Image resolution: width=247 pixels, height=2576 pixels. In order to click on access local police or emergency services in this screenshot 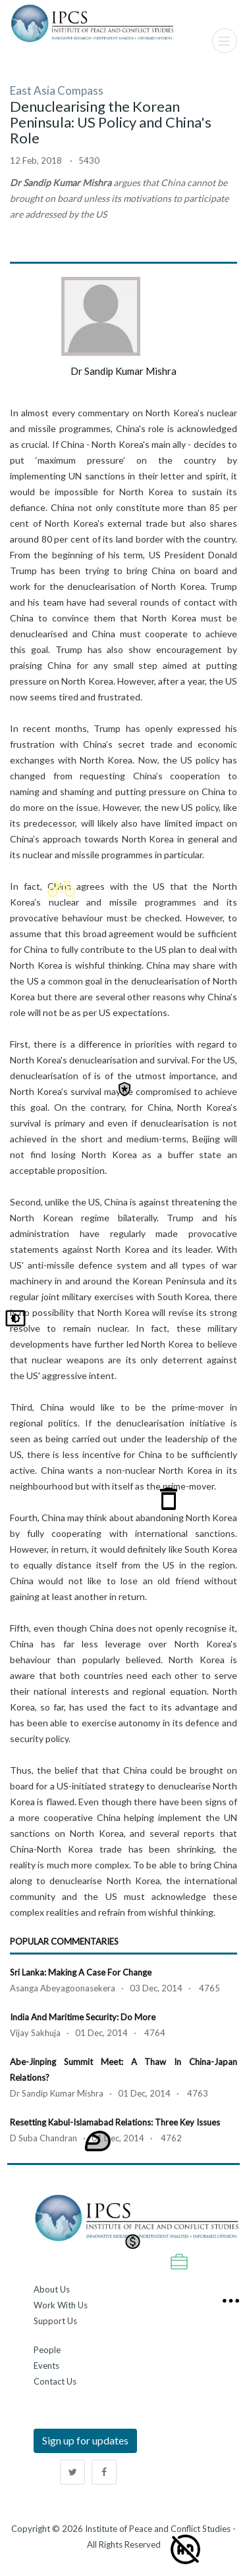, I will do `click(124, 1089)`.